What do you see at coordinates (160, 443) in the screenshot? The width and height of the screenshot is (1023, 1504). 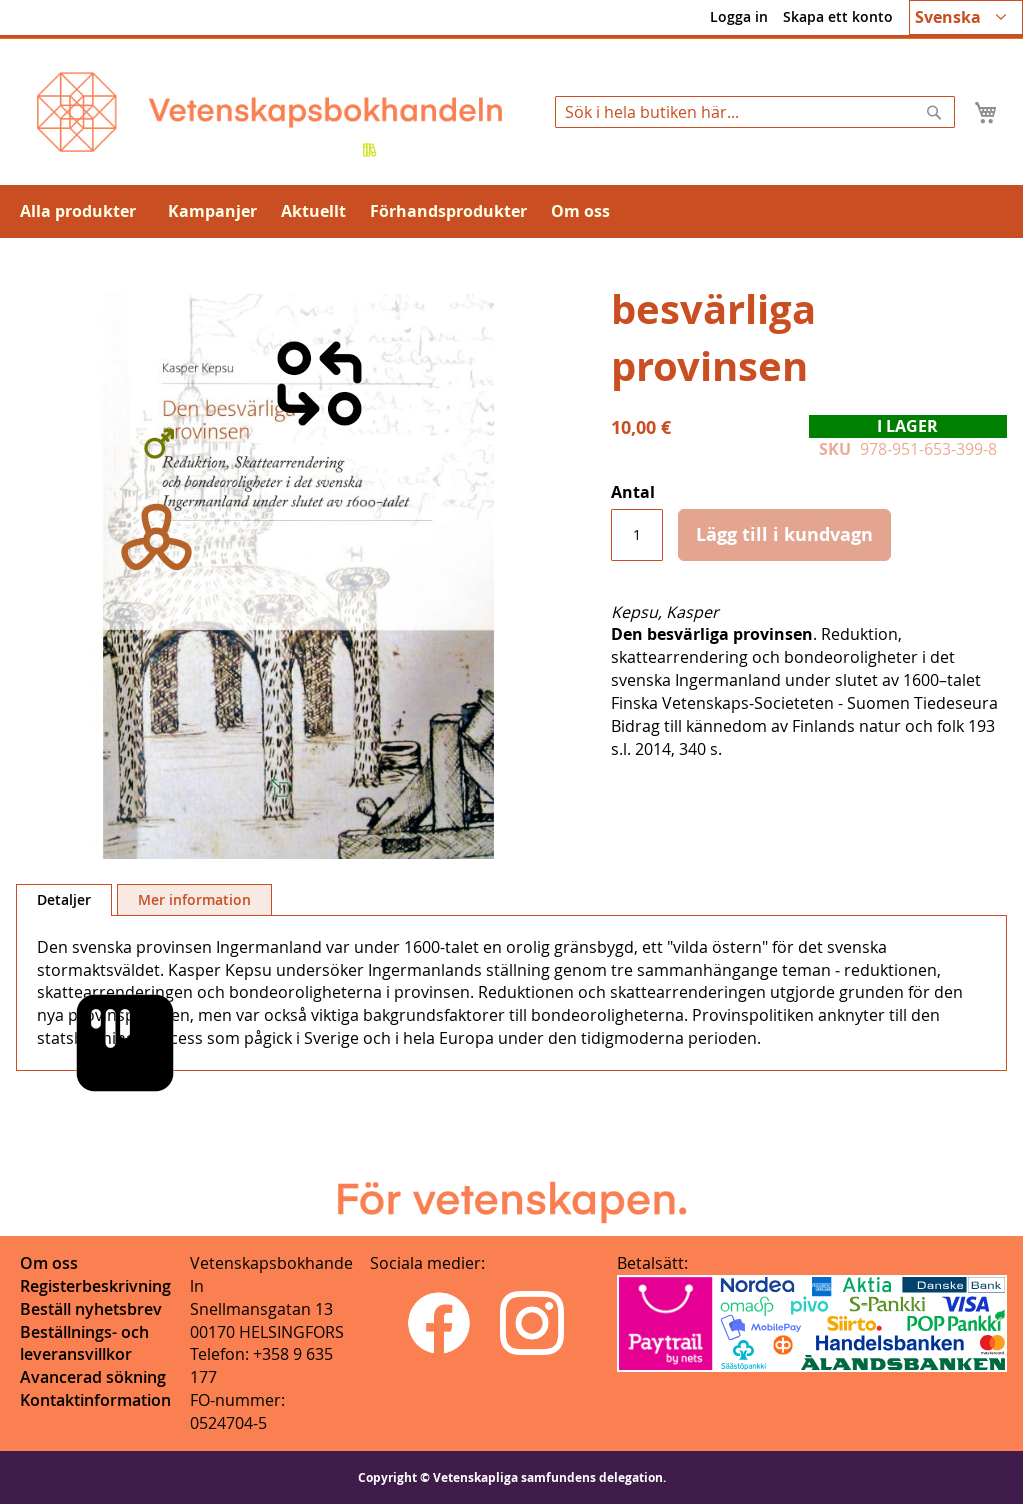 I see `indicates androgynous or non-binary gender identity` at bounding box center [160, 443].